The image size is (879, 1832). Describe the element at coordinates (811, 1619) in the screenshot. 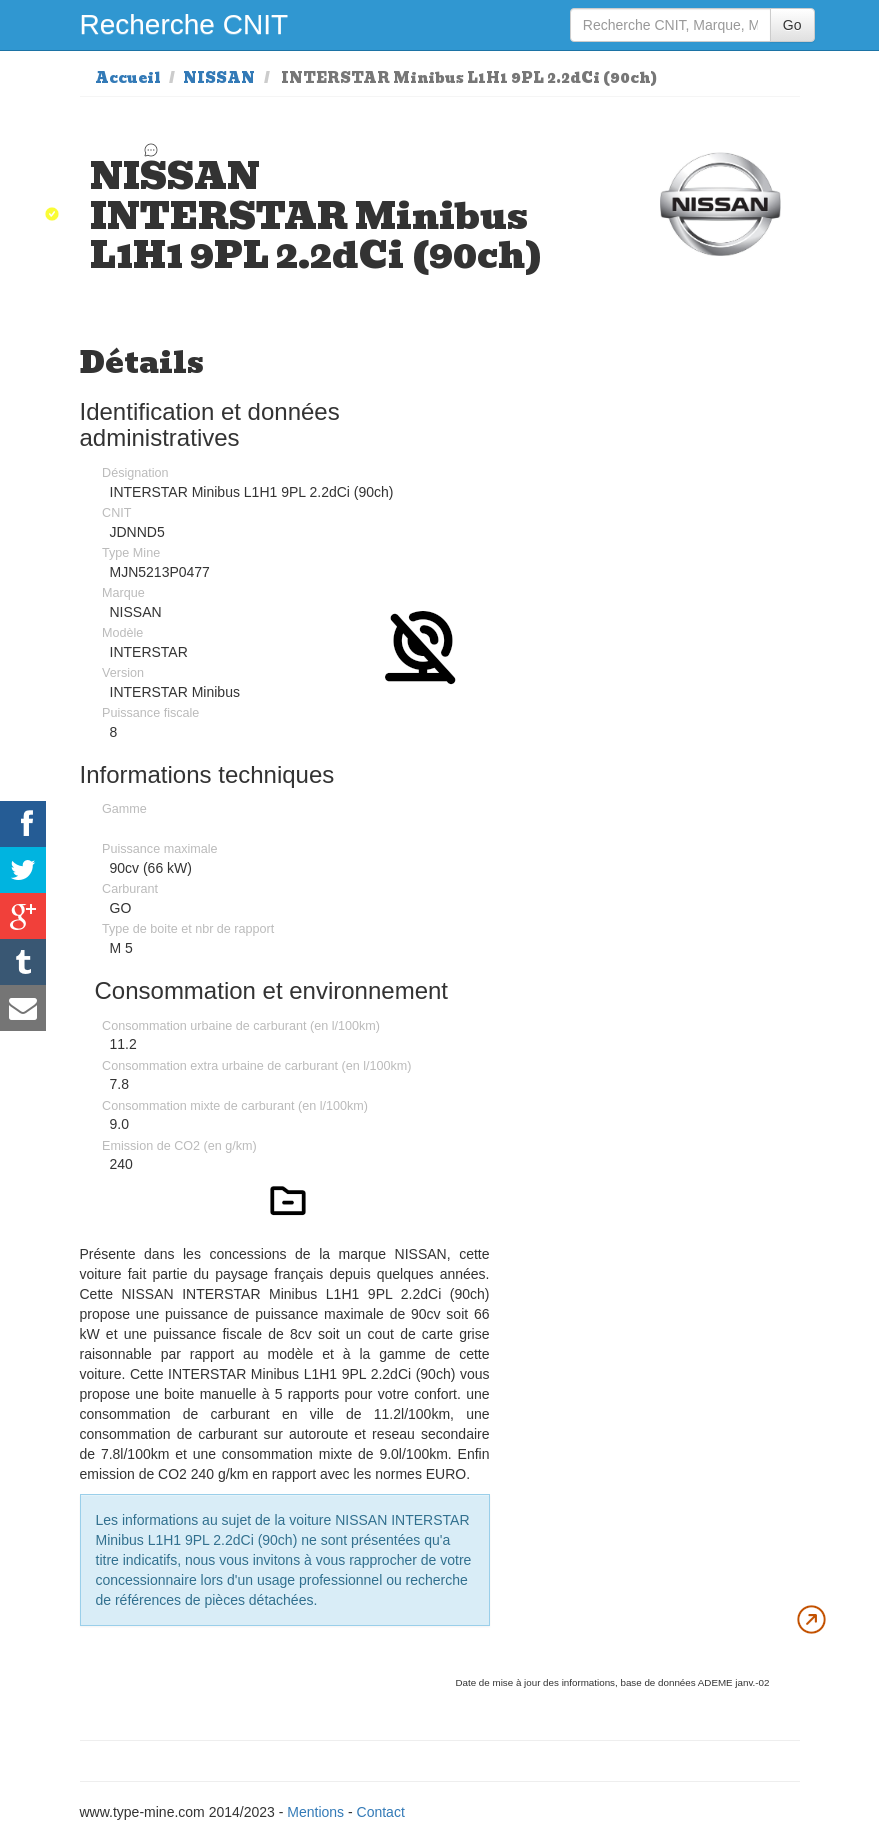

I see `open link in new tab or window` at that location.